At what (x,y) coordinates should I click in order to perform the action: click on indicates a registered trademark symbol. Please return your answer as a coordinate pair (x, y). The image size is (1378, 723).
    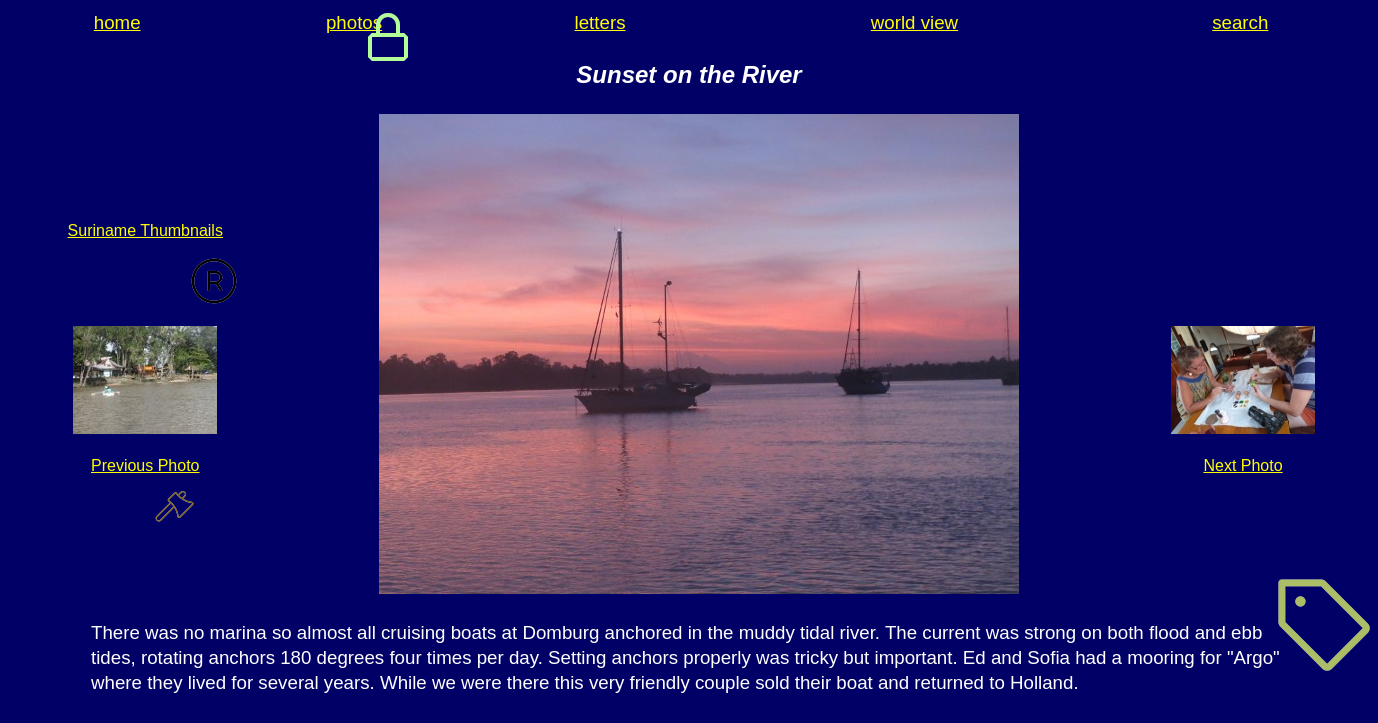
    Looking at the image, I should click on (214, 281).